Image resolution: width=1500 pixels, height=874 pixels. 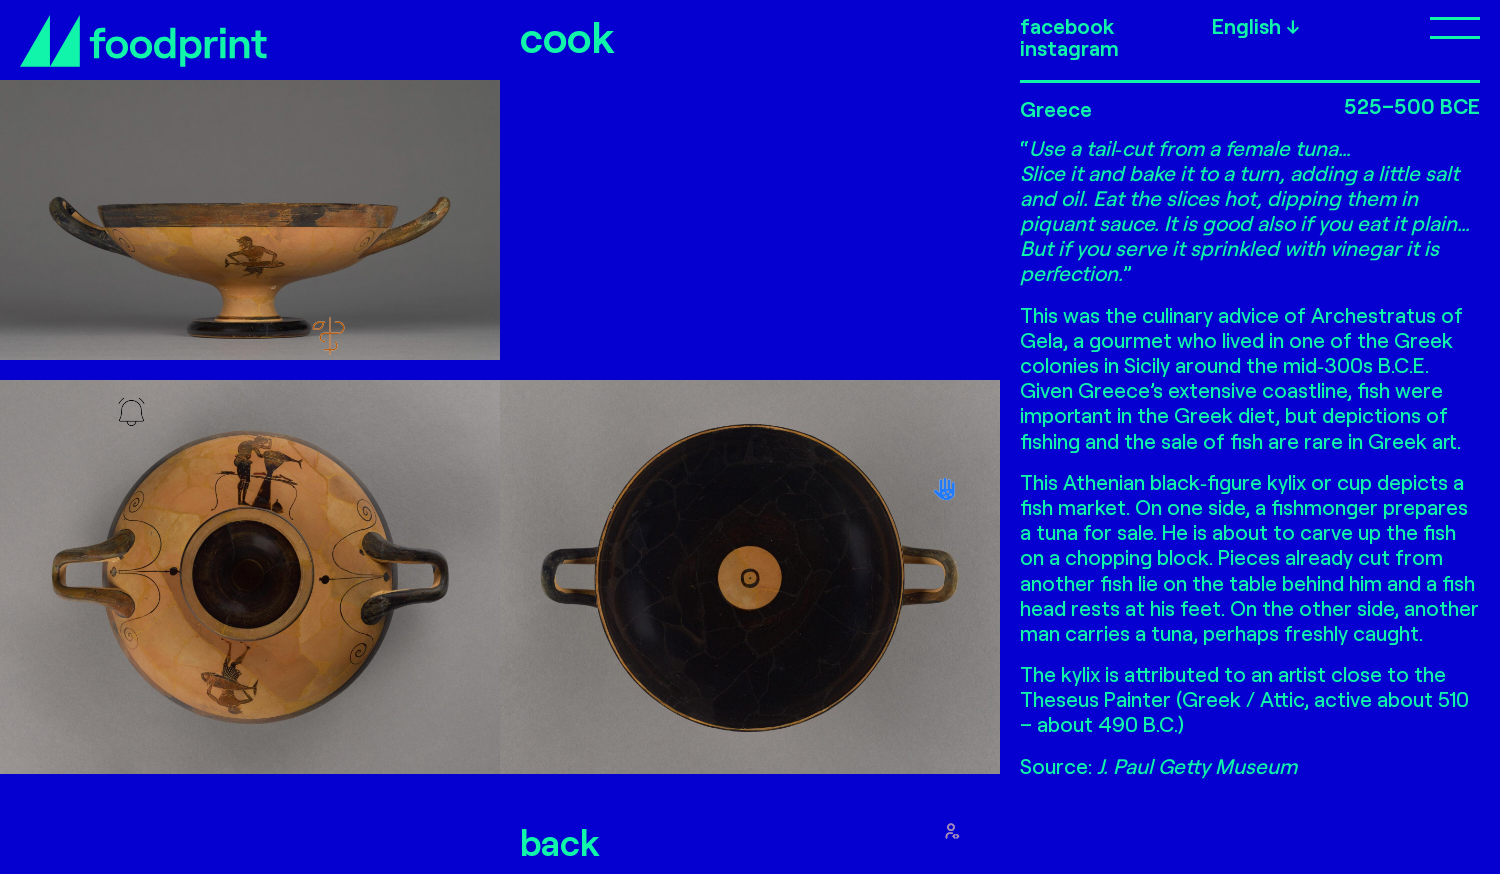 I want to click on indicates new notifications or alerts, so click(x=131, y=412).